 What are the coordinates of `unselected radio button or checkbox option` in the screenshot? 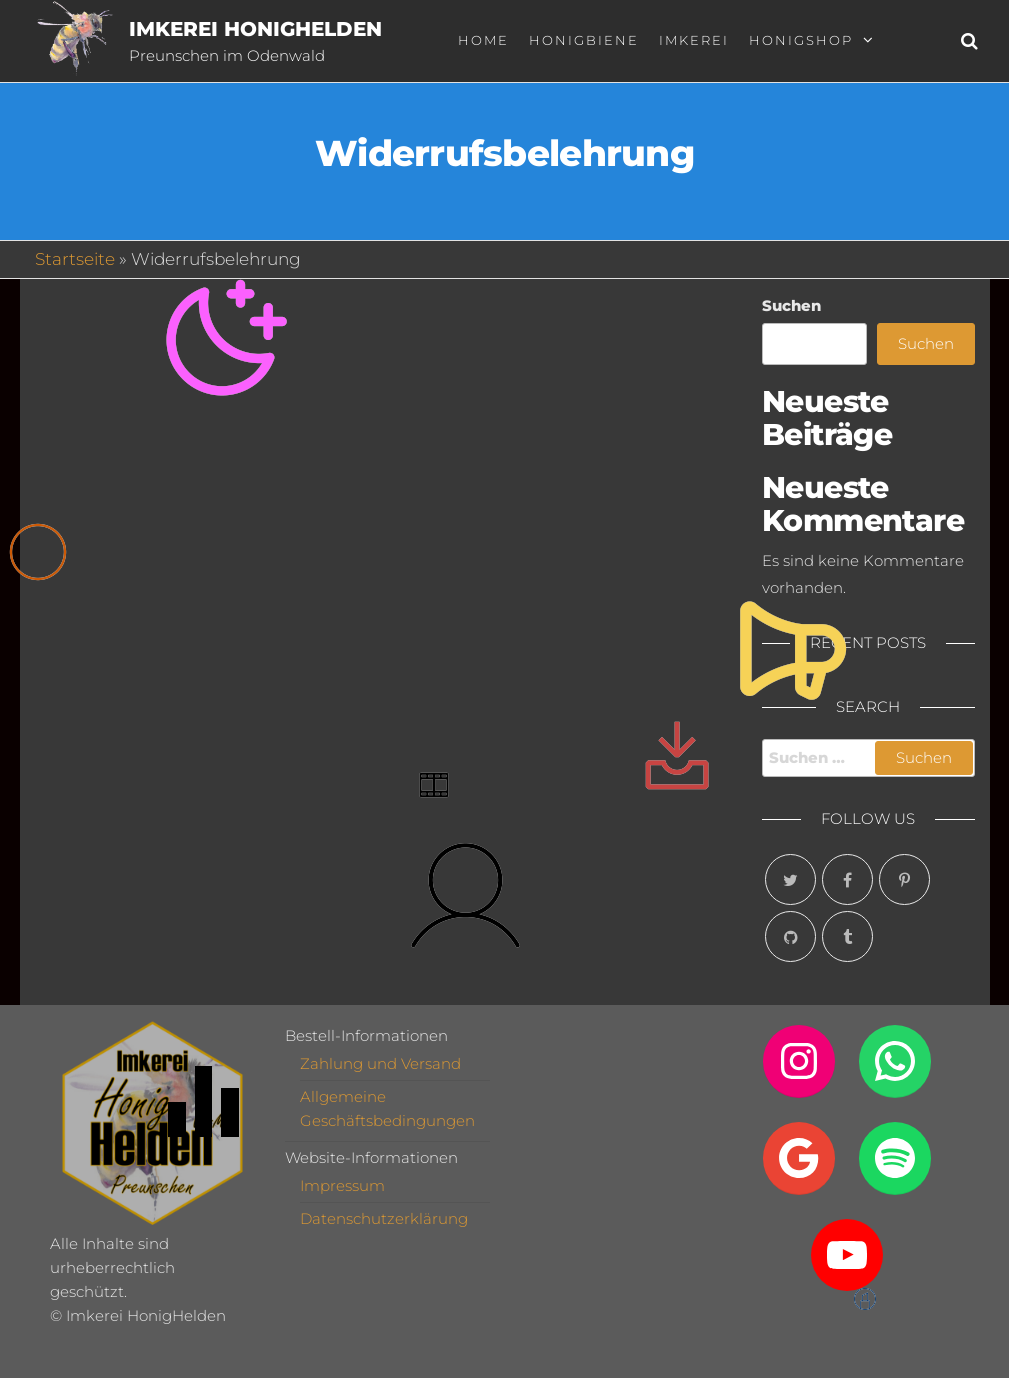 It's located at (38, 552).